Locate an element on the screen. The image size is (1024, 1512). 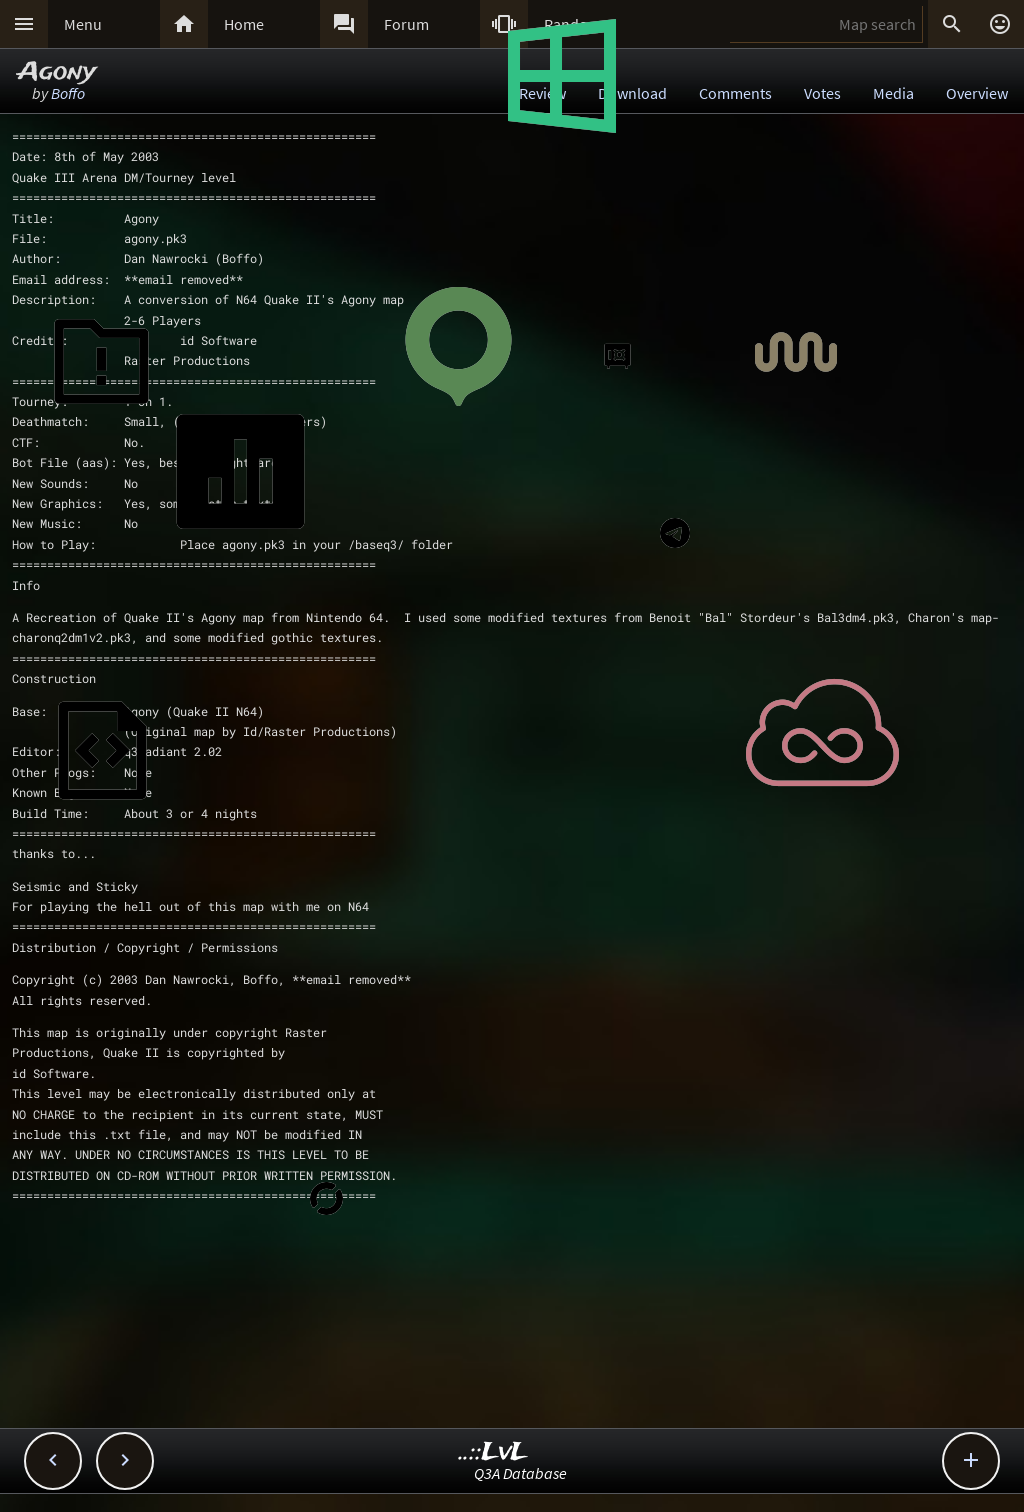
view source code file is located at coordinates (102, 750).